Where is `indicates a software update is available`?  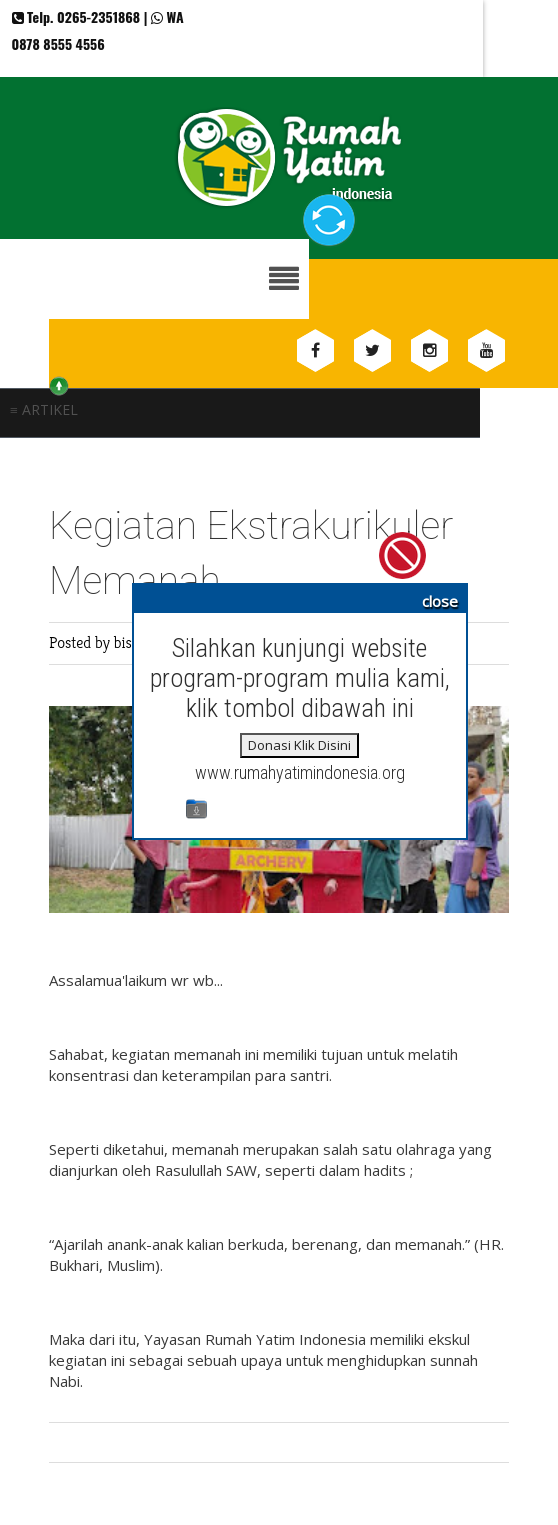
indicates a software update is available is located at coordinates (59, 386).